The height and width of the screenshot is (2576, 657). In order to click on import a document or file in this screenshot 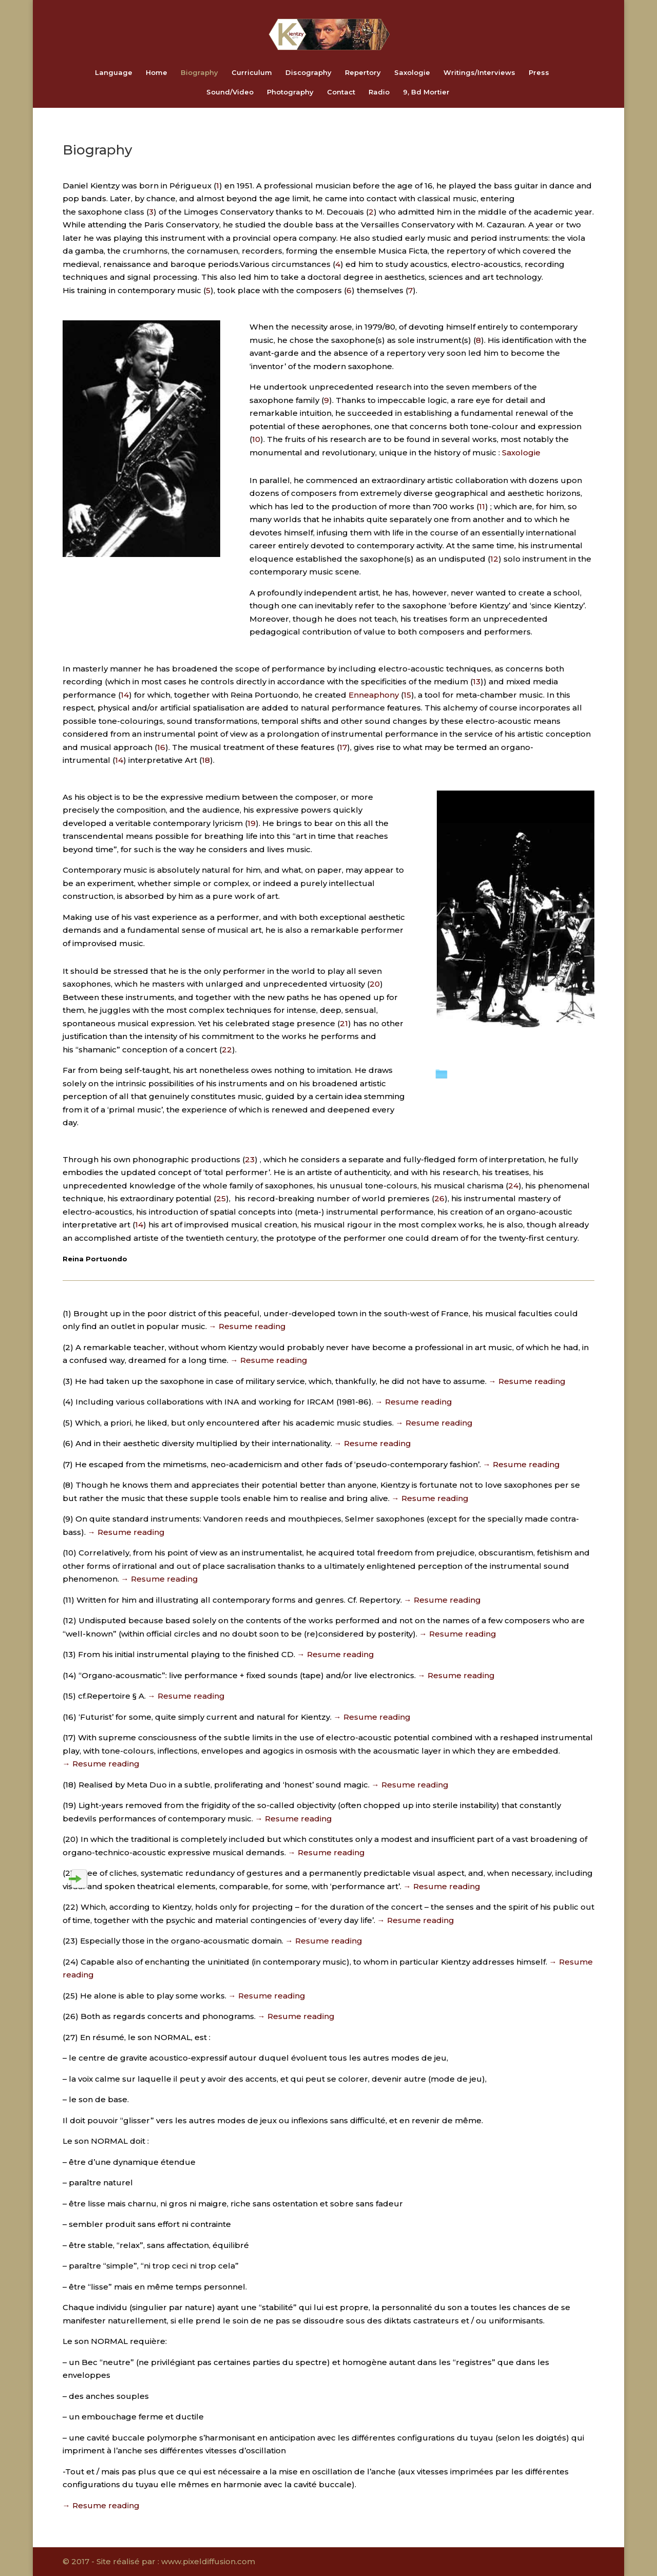, I will do `click(79, 1879)`.